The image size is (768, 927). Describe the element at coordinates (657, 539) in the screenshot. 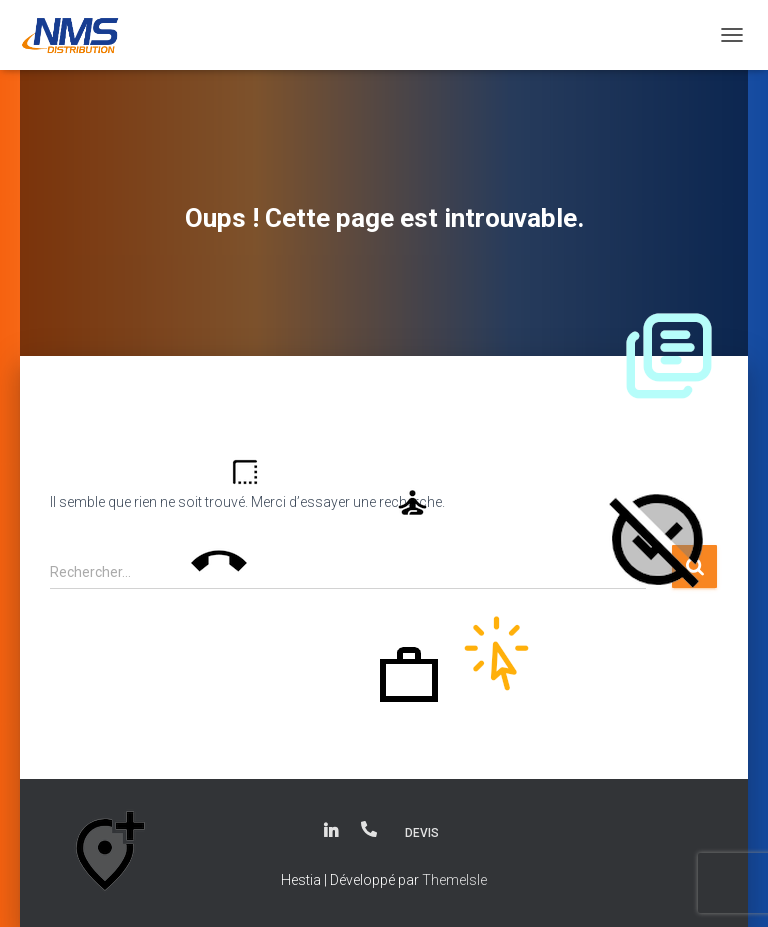

I see `indicates content has been unpublished` at that location.